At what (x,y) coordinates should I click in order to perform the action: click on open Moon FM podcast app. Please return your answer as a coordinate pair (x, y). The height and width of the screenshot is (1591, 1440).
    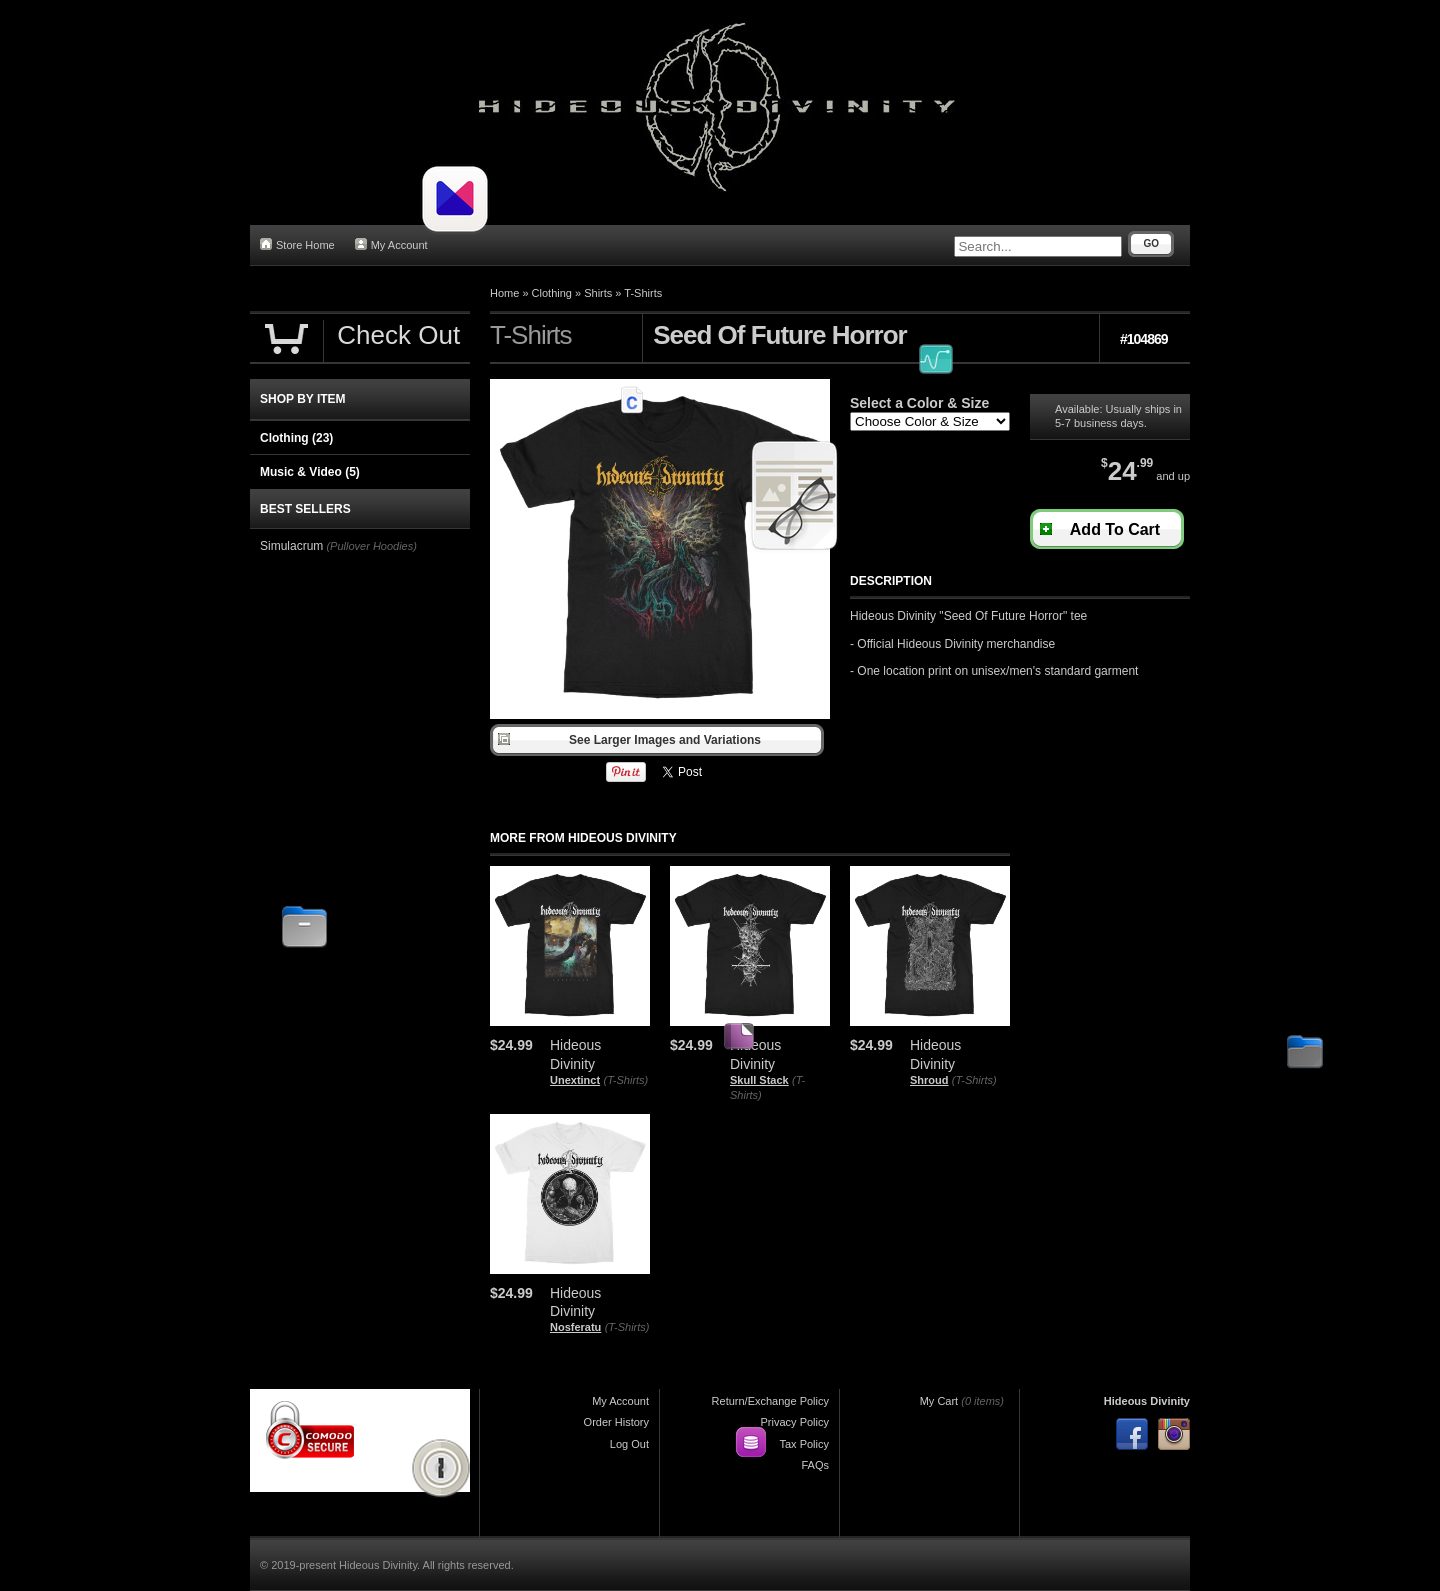
    Looking at the image, I should click on (455, 199).